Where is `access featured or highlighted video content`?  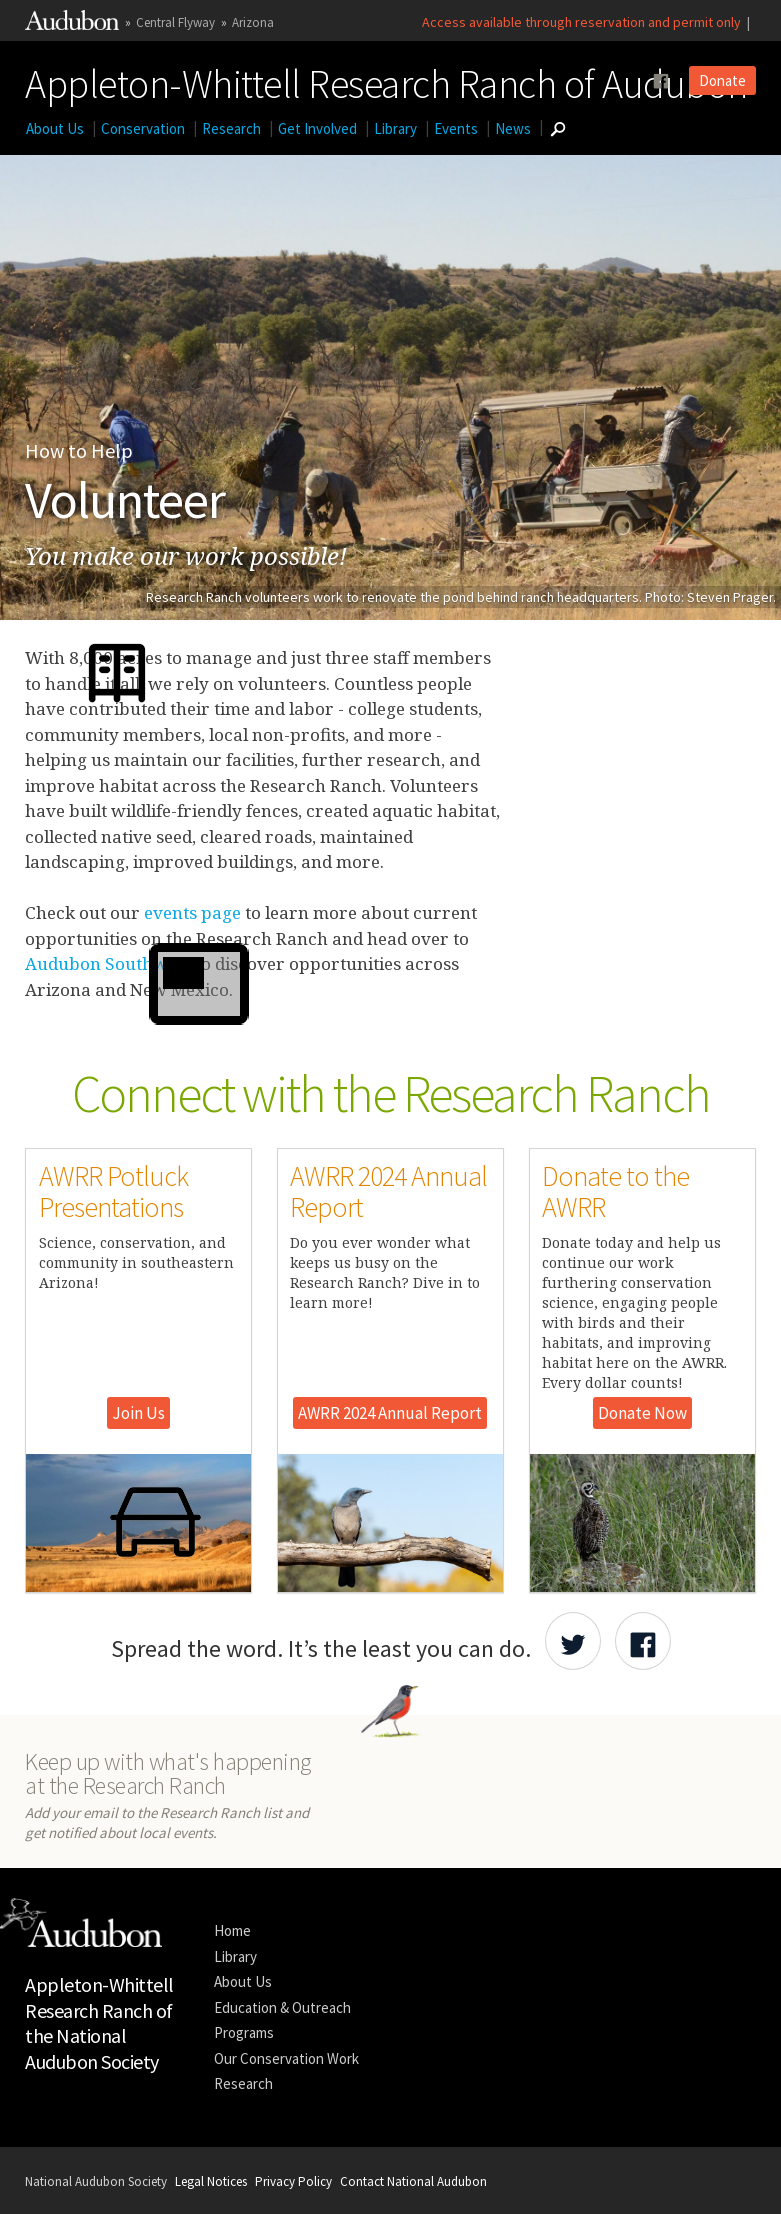 access featured or highlighted video content is located at coordinates (199, 984).